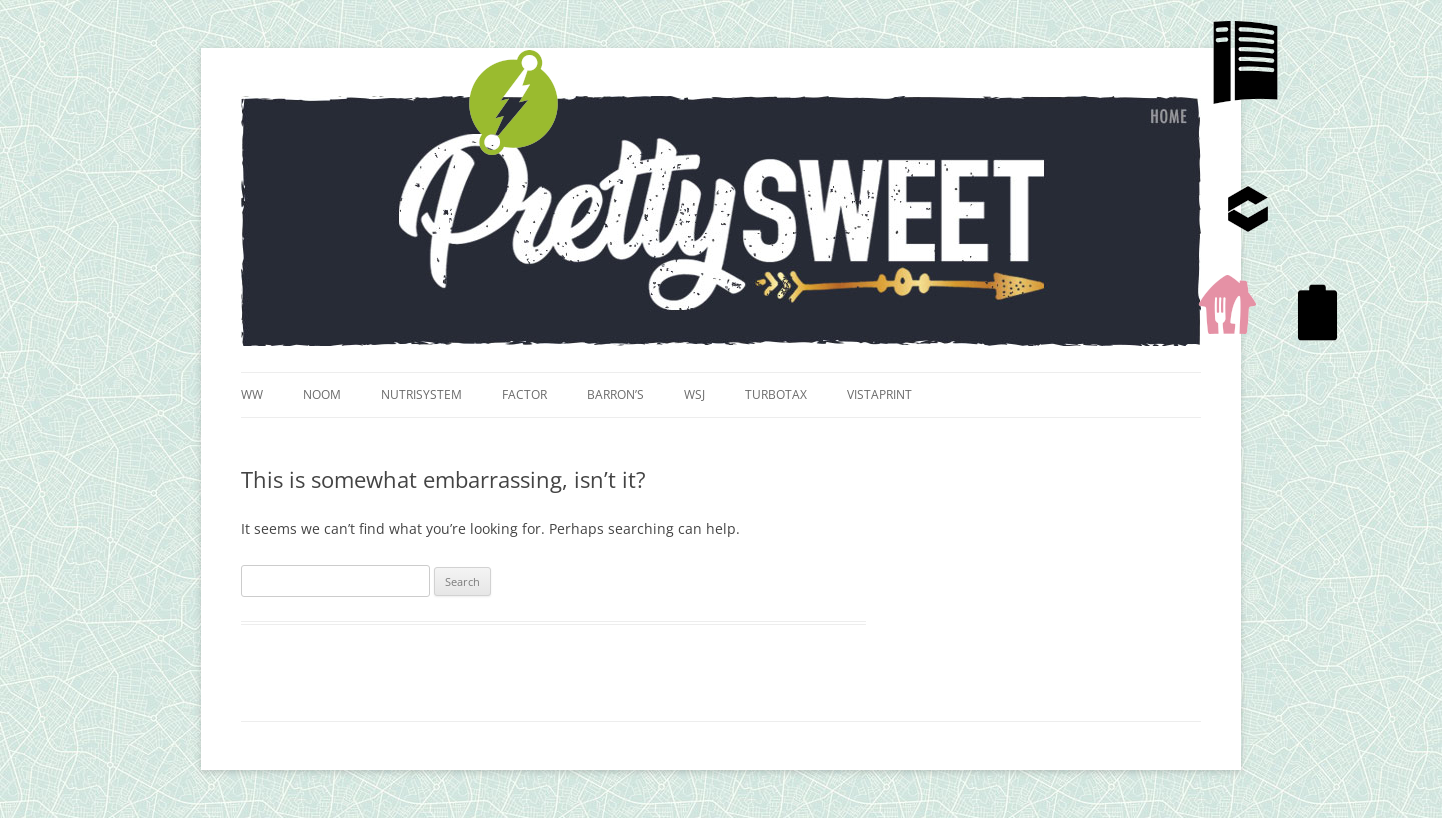 This screenshot has width=1442, height=818. I want to click on access Read the Docs documentation platform, so click(1245, 62).